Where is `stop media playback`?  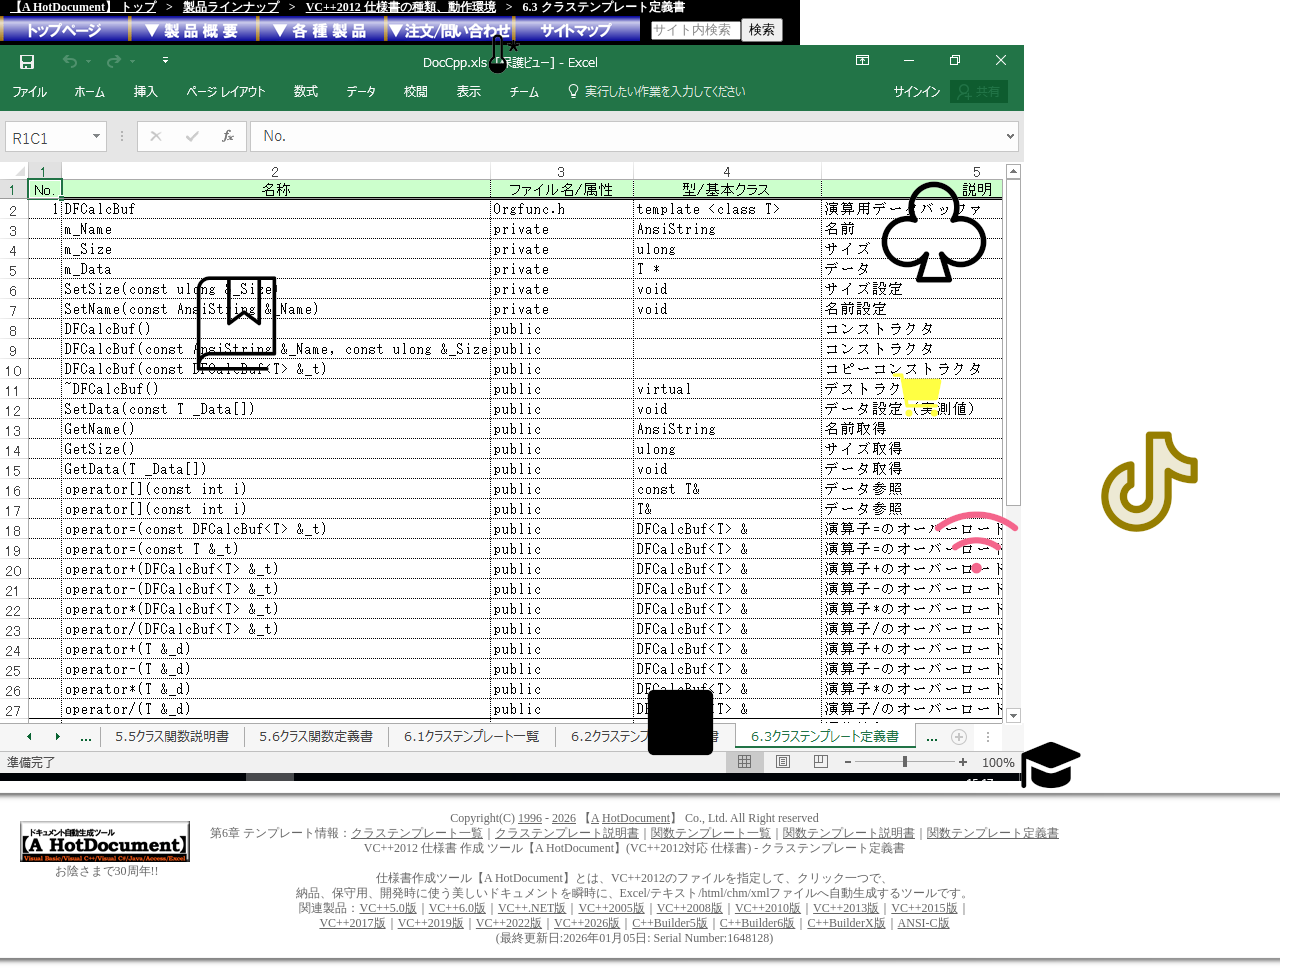
stop media playback is located at coordinates (680, 722).